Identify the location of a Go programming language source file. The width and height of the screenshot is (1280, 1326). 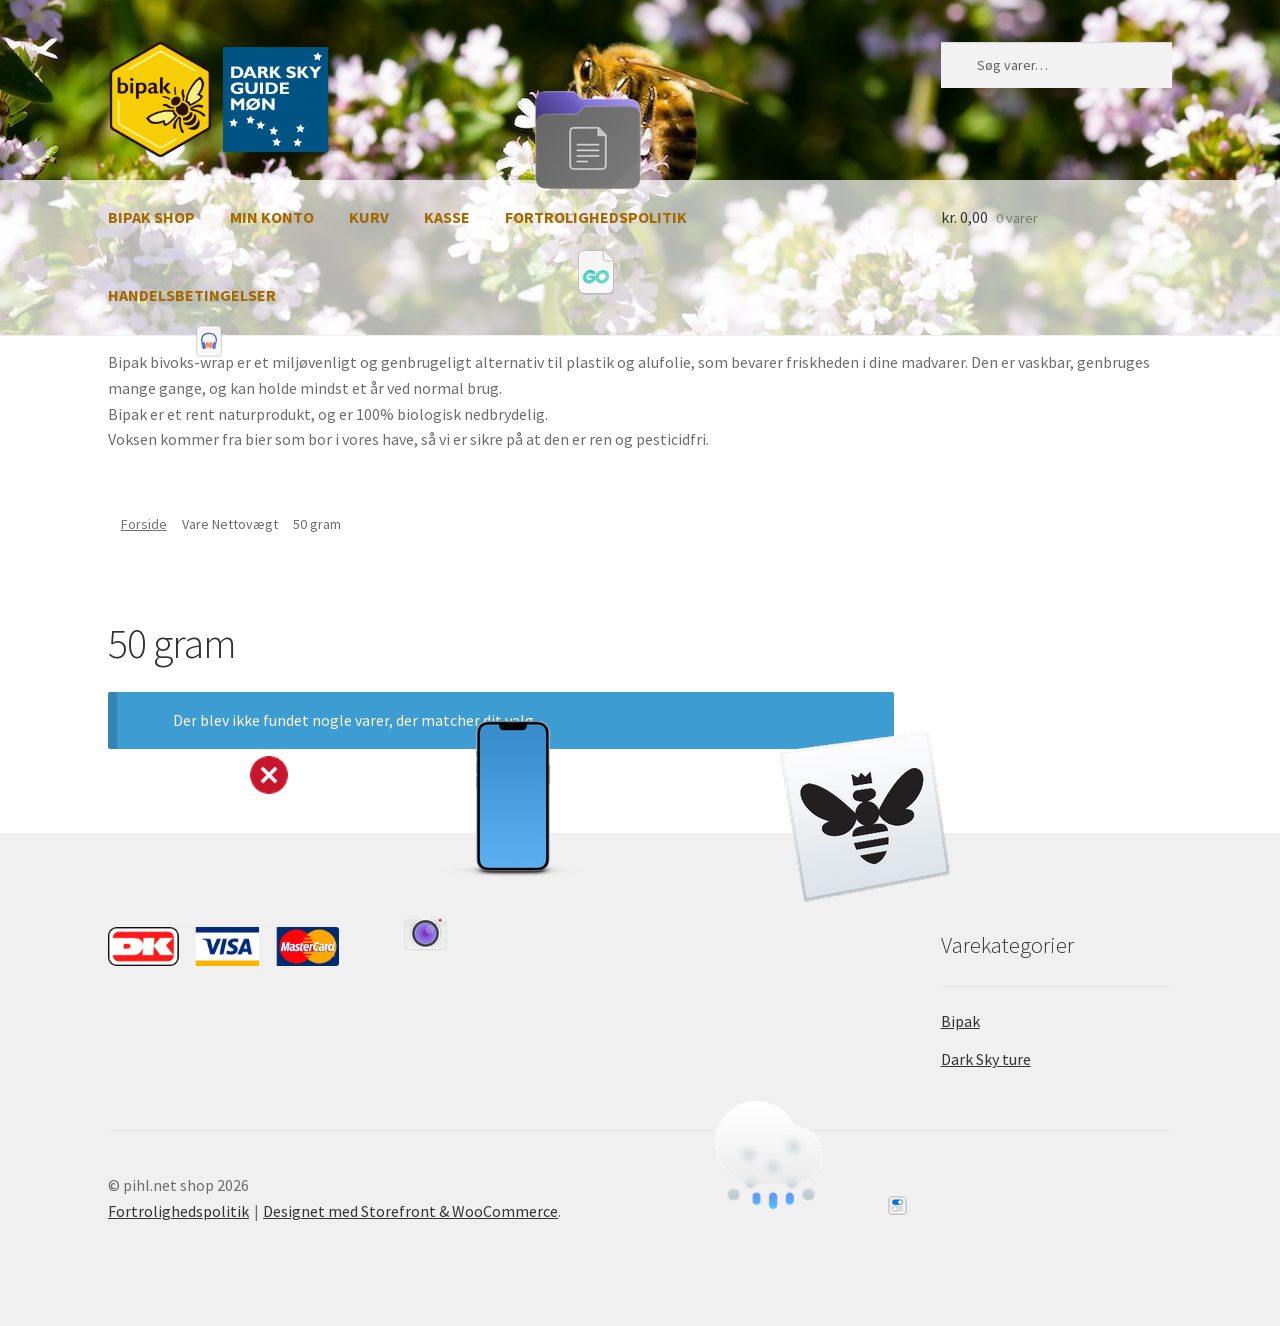
(596, 272).